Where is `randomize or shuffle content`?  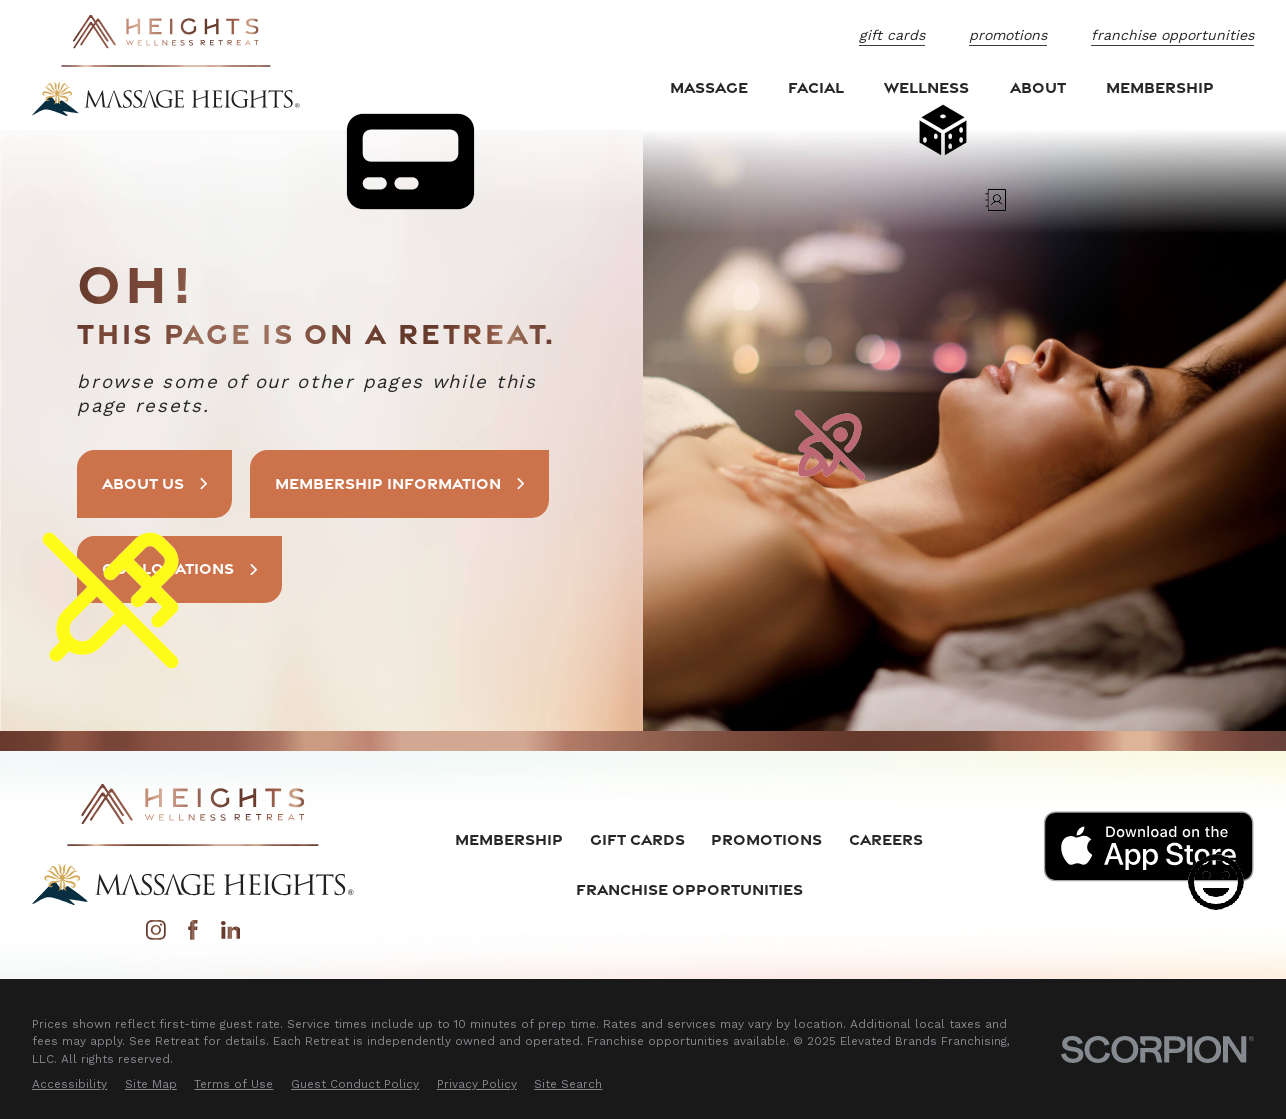 randomize or shuffle content is located at coordinates (943, 130).